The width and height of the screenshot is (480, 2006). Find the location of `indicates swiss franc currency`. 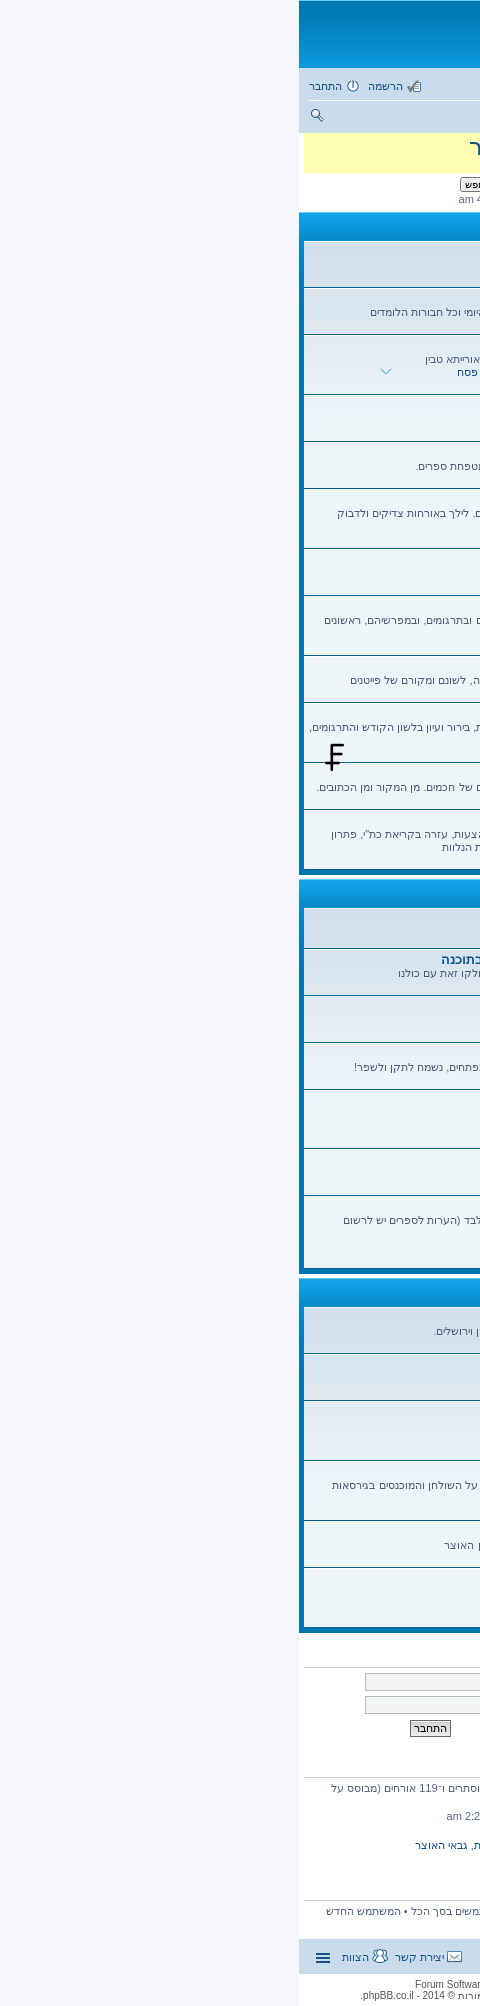

indicates swiss franc currency is located at coordinates (334, 757).